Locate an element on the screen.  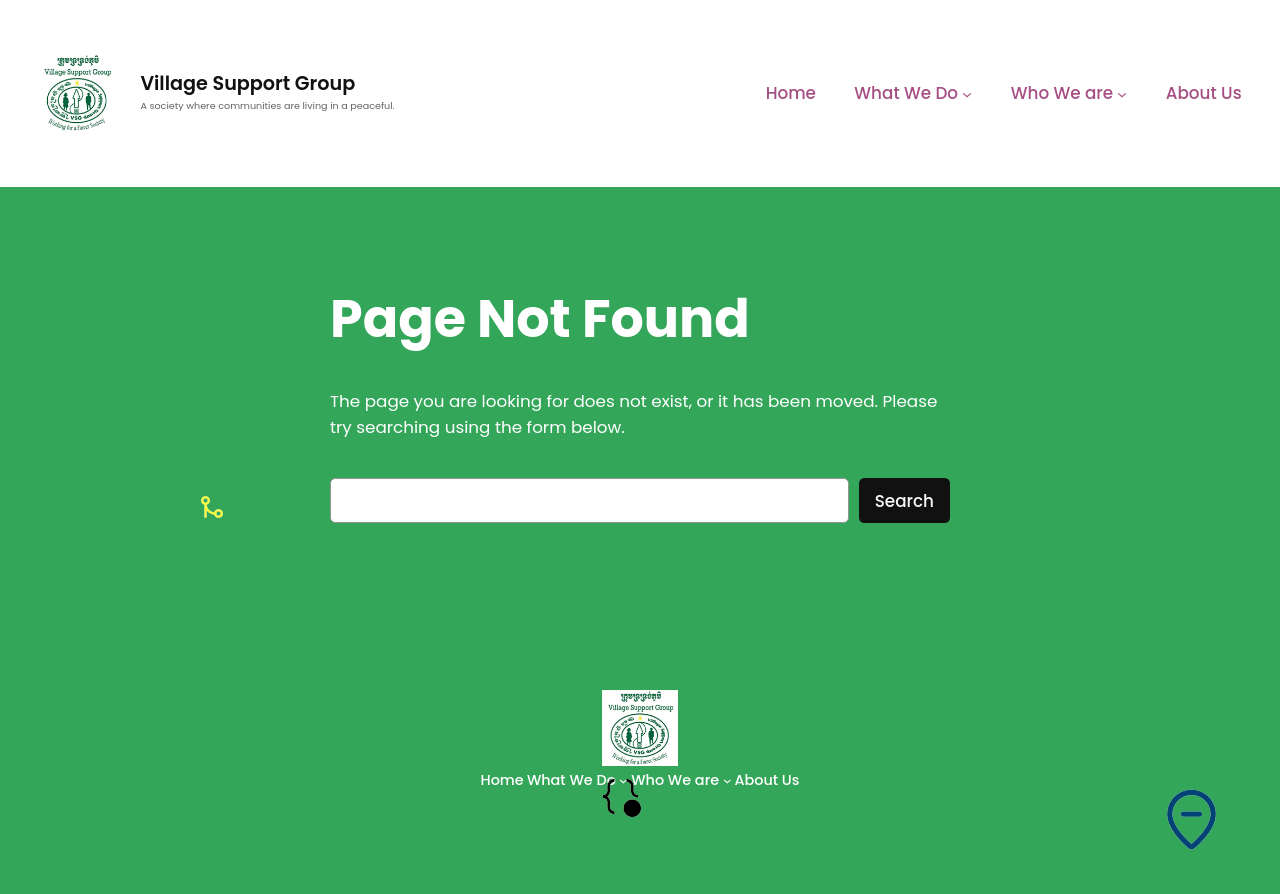
remove a saved location is located at coordinates (1191, 819).